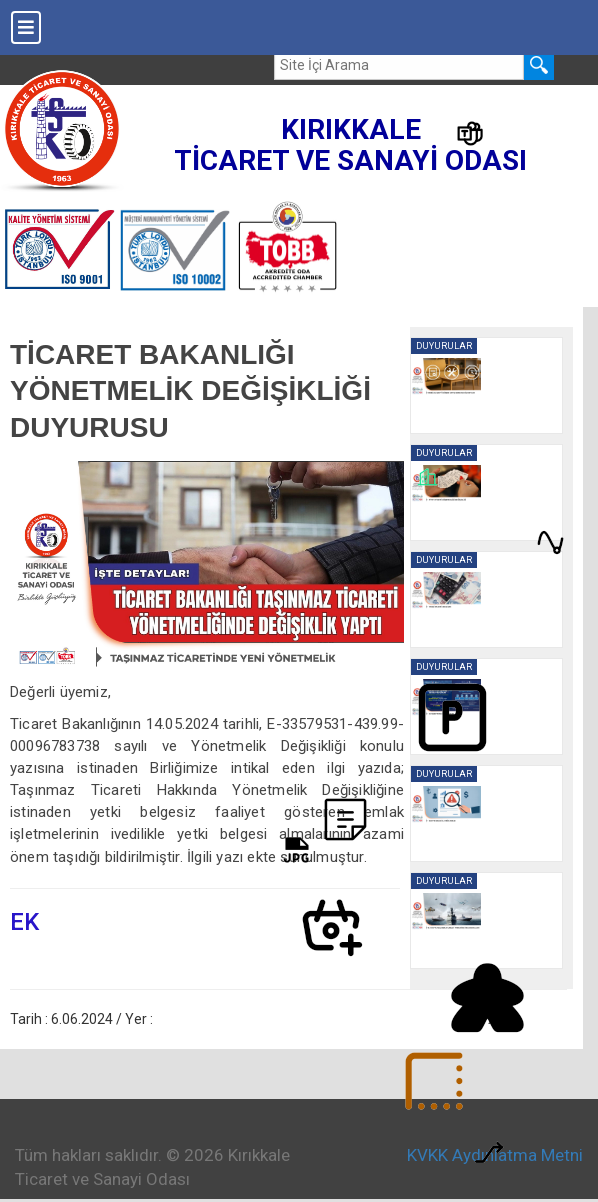  I want to click on view nearby buildings or properties, so click(427, 477).